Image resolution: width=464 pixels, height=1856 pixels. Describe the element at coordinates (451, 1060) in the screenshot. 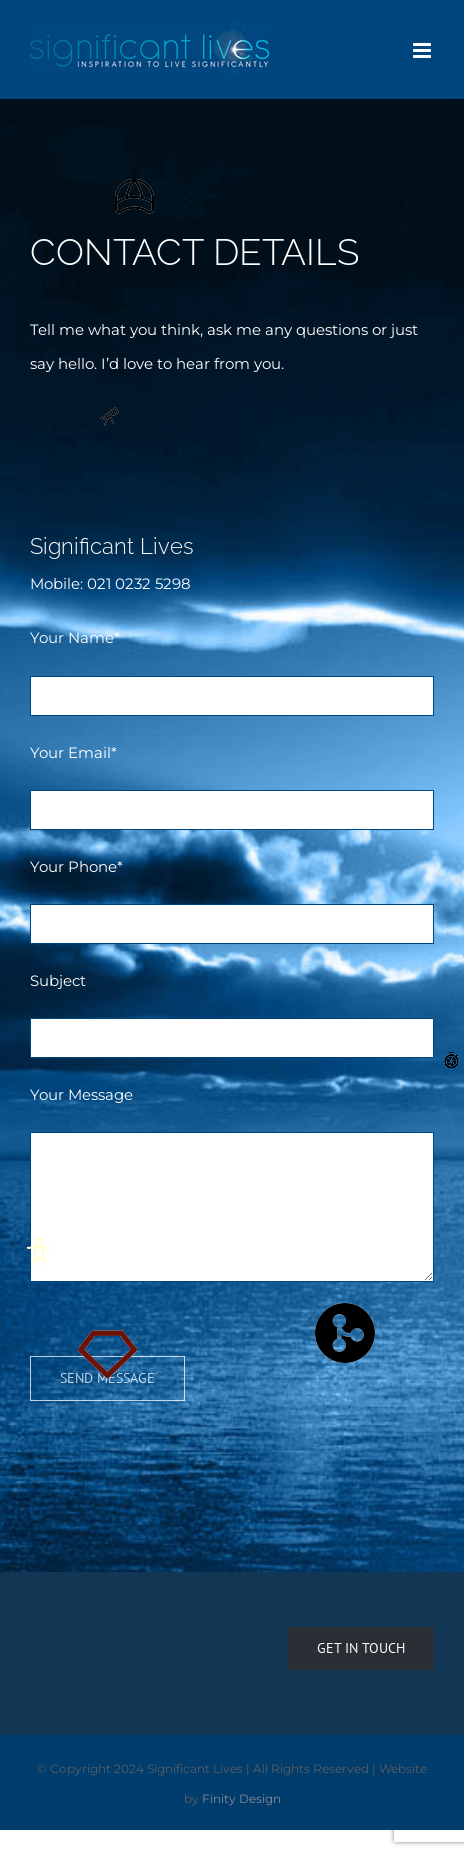

I see `adjust camera shutter speed settings` at that location.